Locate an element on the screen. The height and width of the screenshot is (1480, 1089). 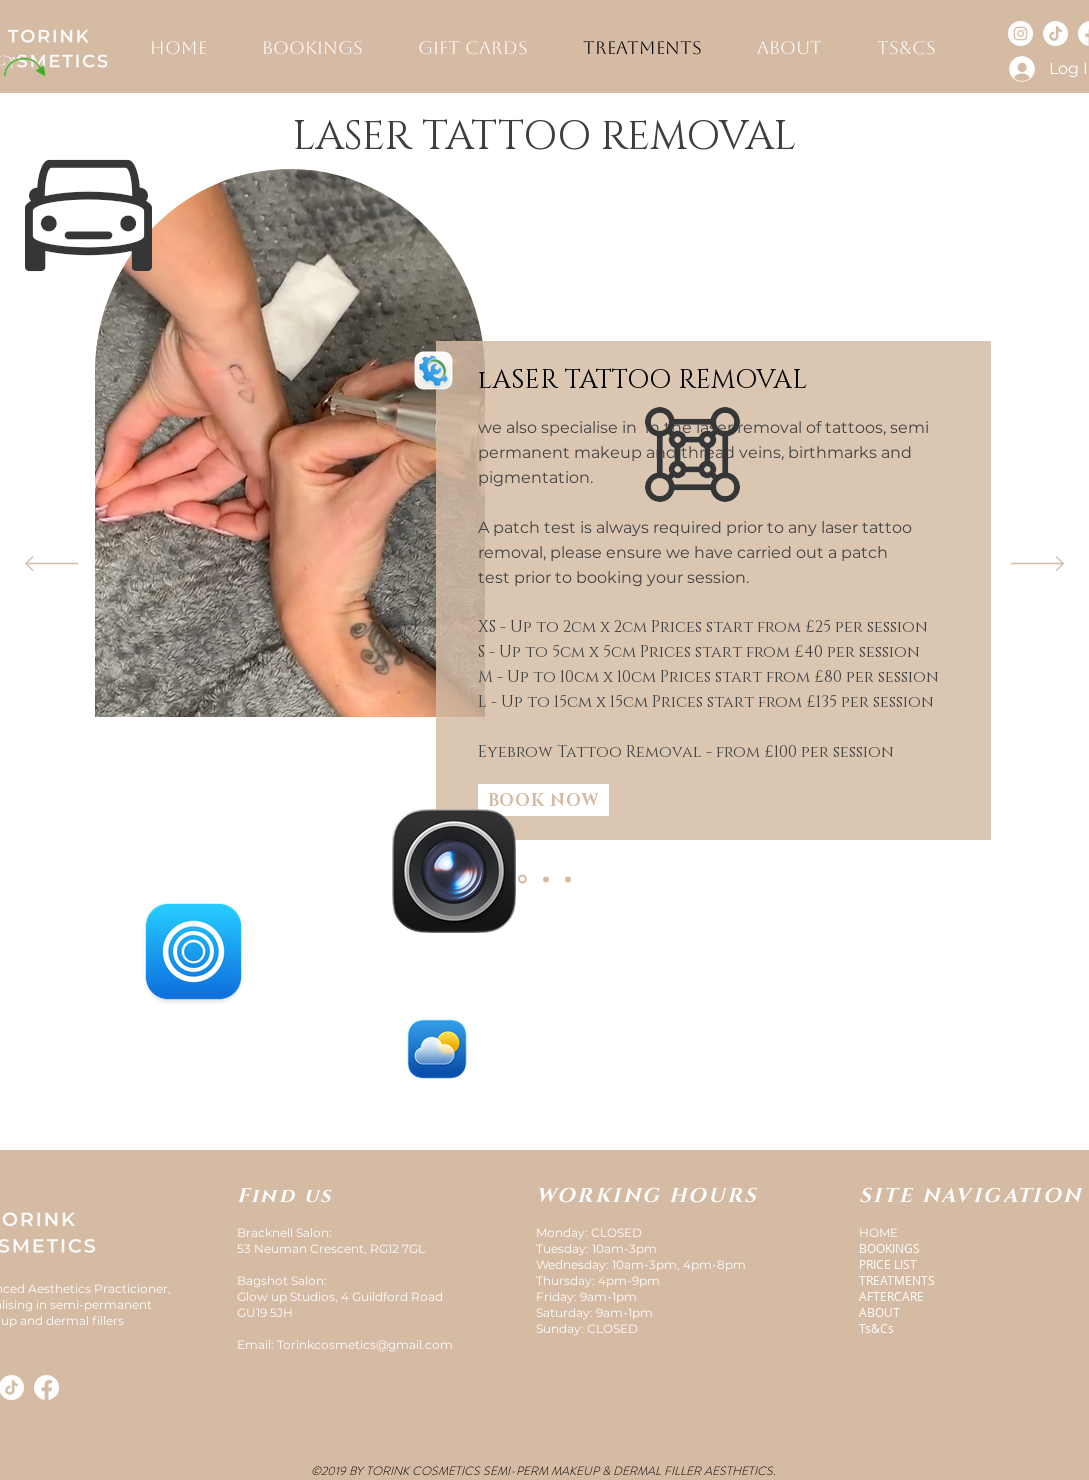
open Steam++ app for managing Steam client is located at coordinates (433, 370).